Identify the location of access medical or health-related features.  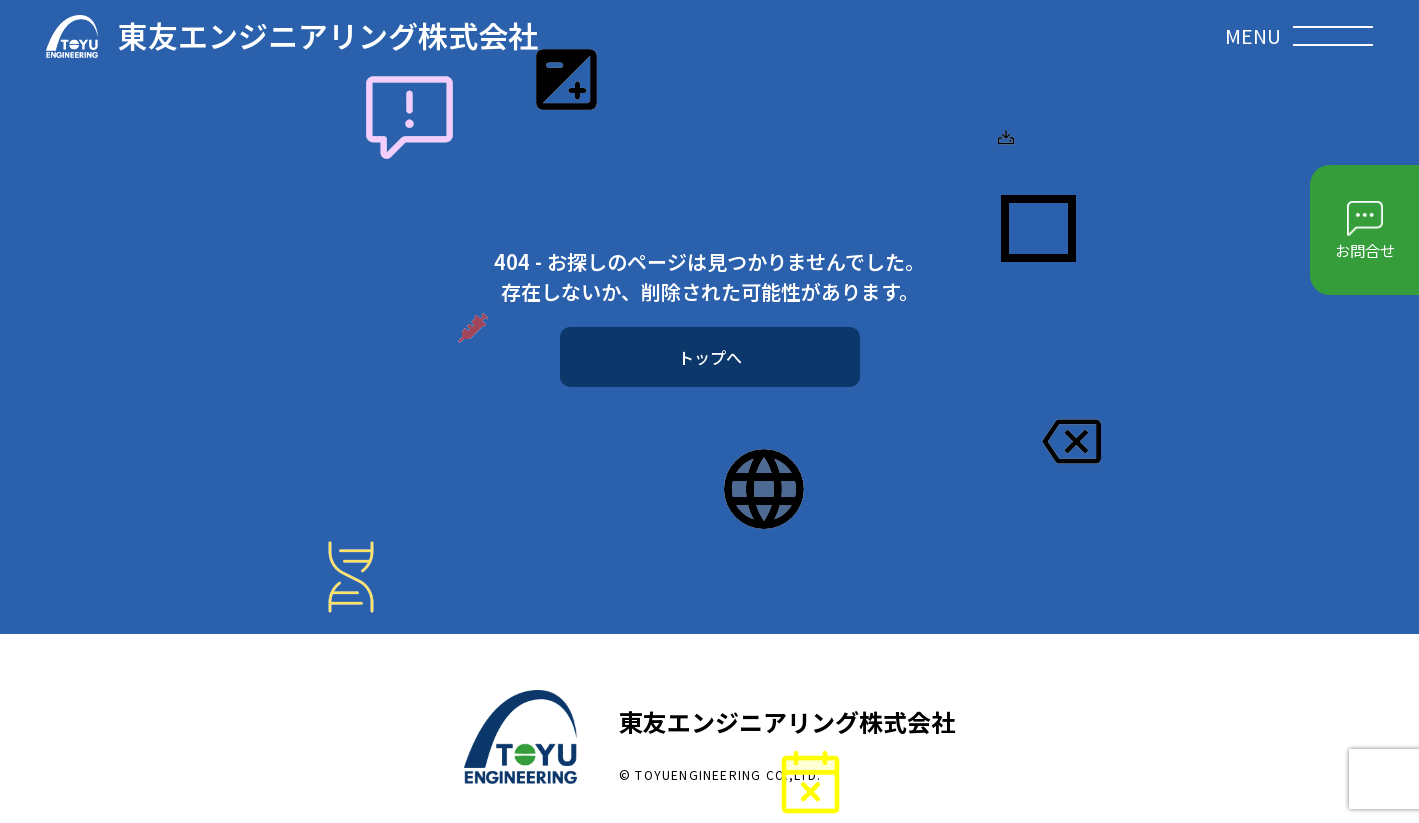
(472, 328).